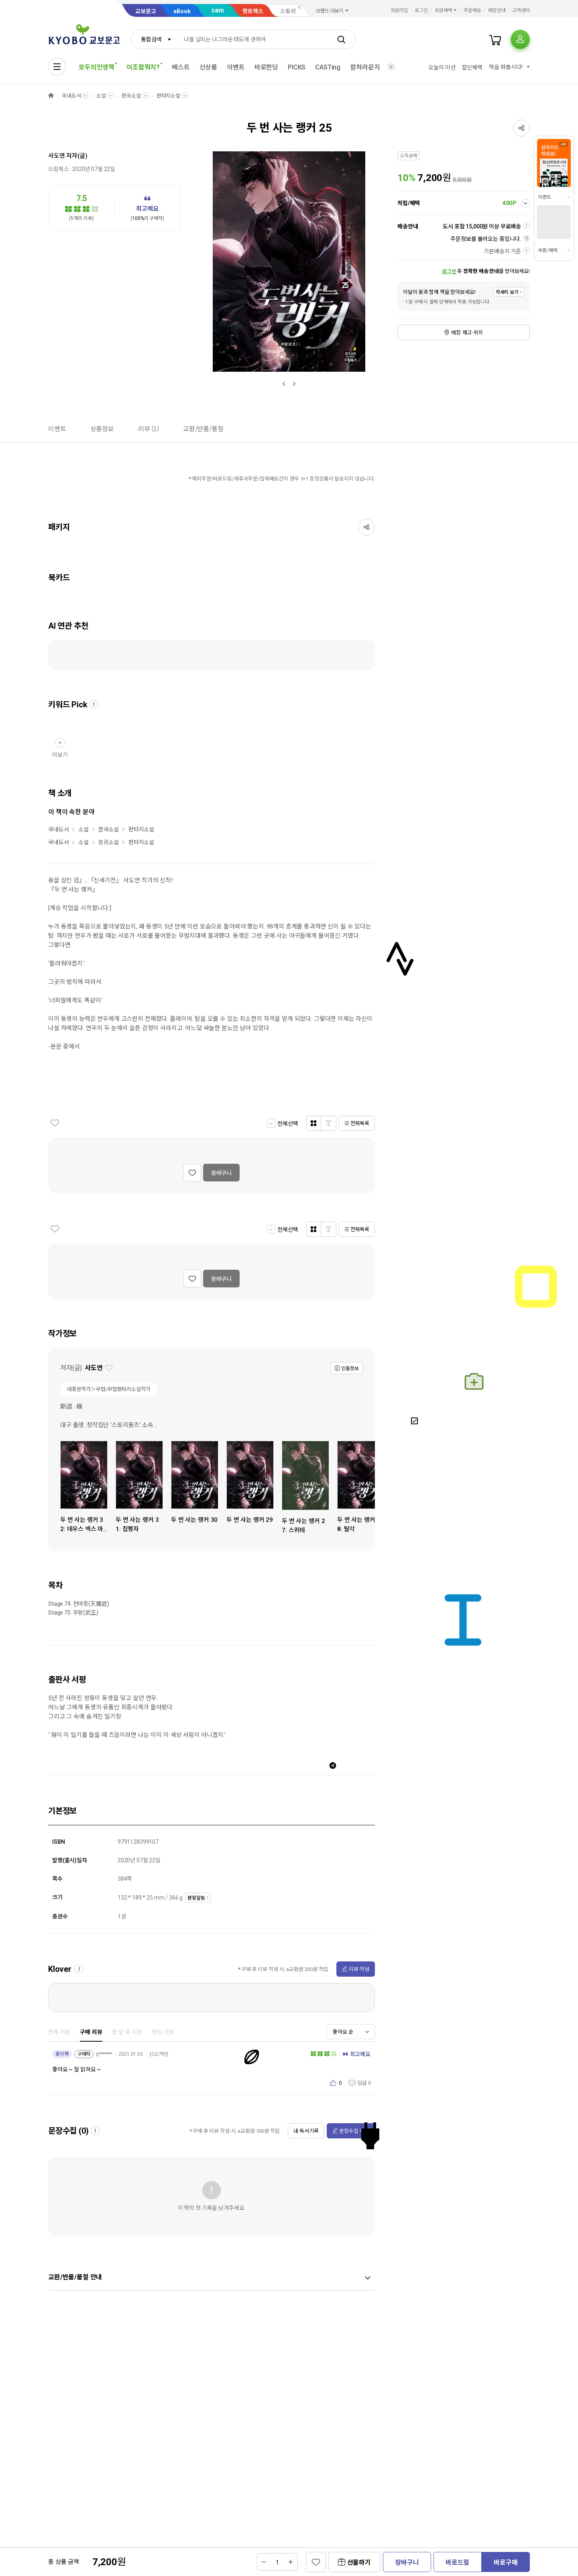  I want to click on stop media playback, so click(536, 1287).